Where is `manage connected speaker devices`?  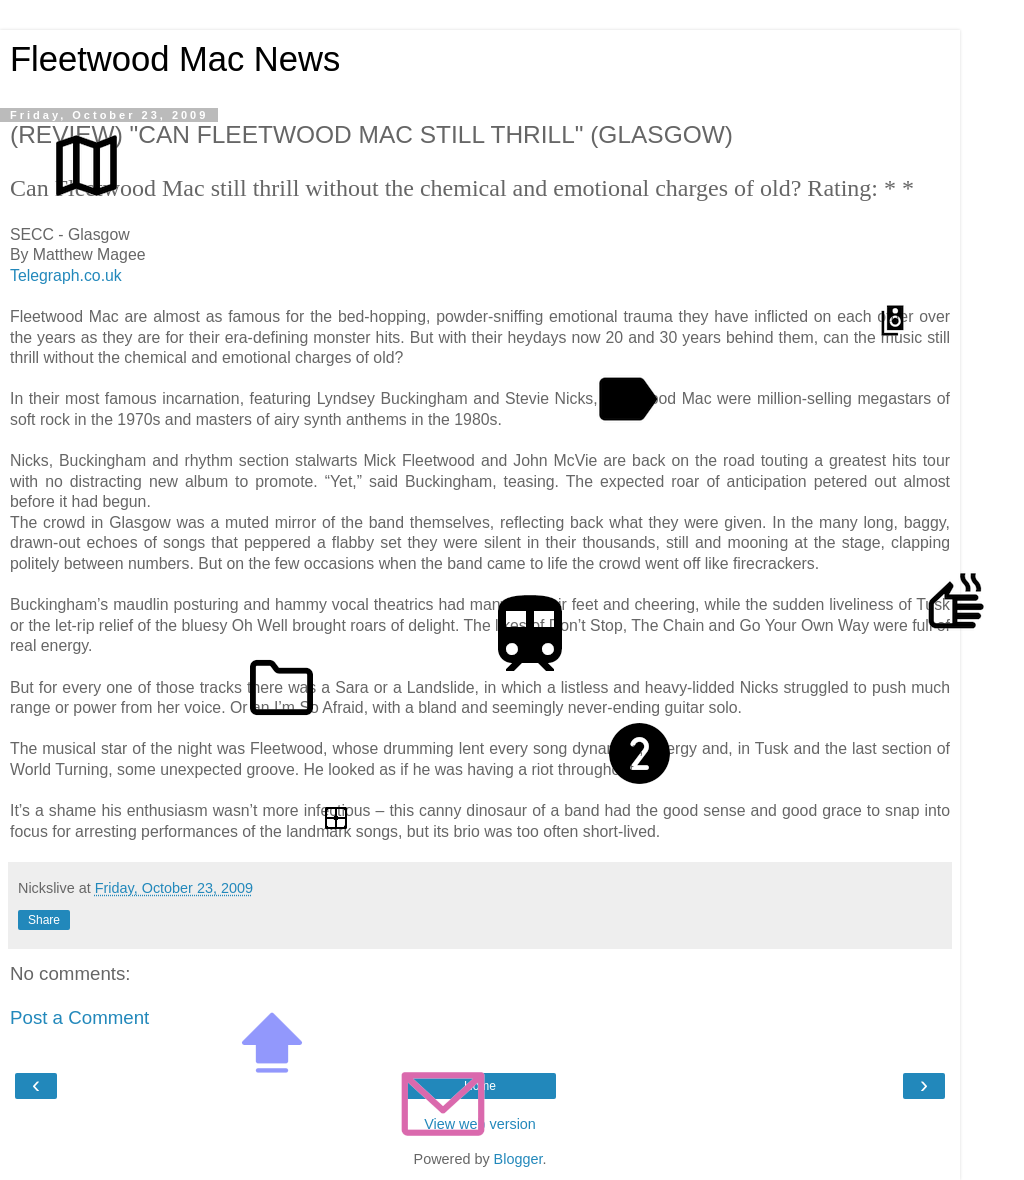
manage connected speaker devices is located at coordinates (892, 320).